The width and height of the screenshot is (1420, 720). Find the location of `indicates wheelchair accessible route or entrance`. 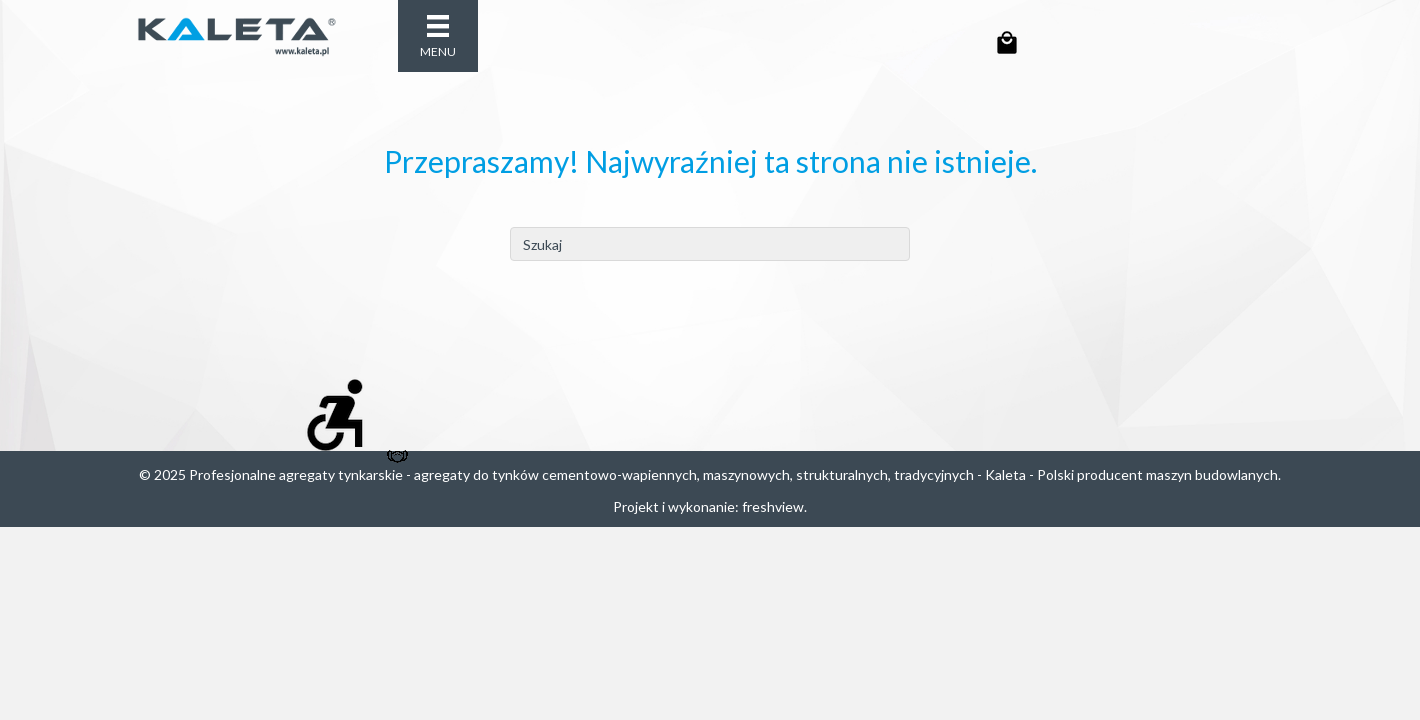

indicates wheelchair accessible route or entrance is located at coordinates (333, 414).